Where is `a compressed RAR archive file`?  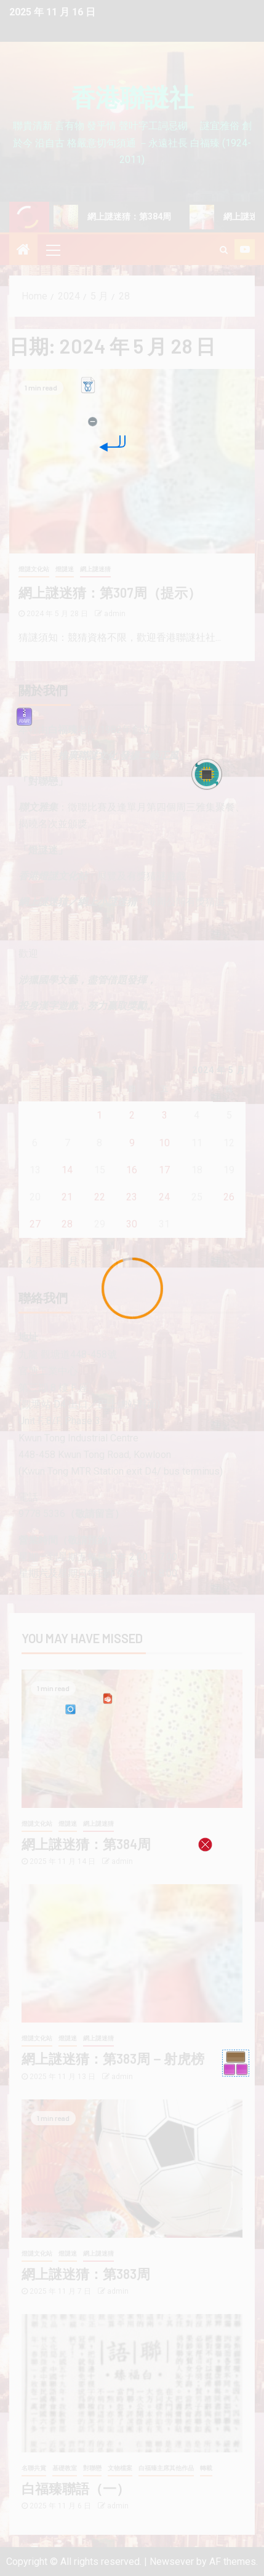 a compressed RAR archive file is located at coordinates (24, 716).